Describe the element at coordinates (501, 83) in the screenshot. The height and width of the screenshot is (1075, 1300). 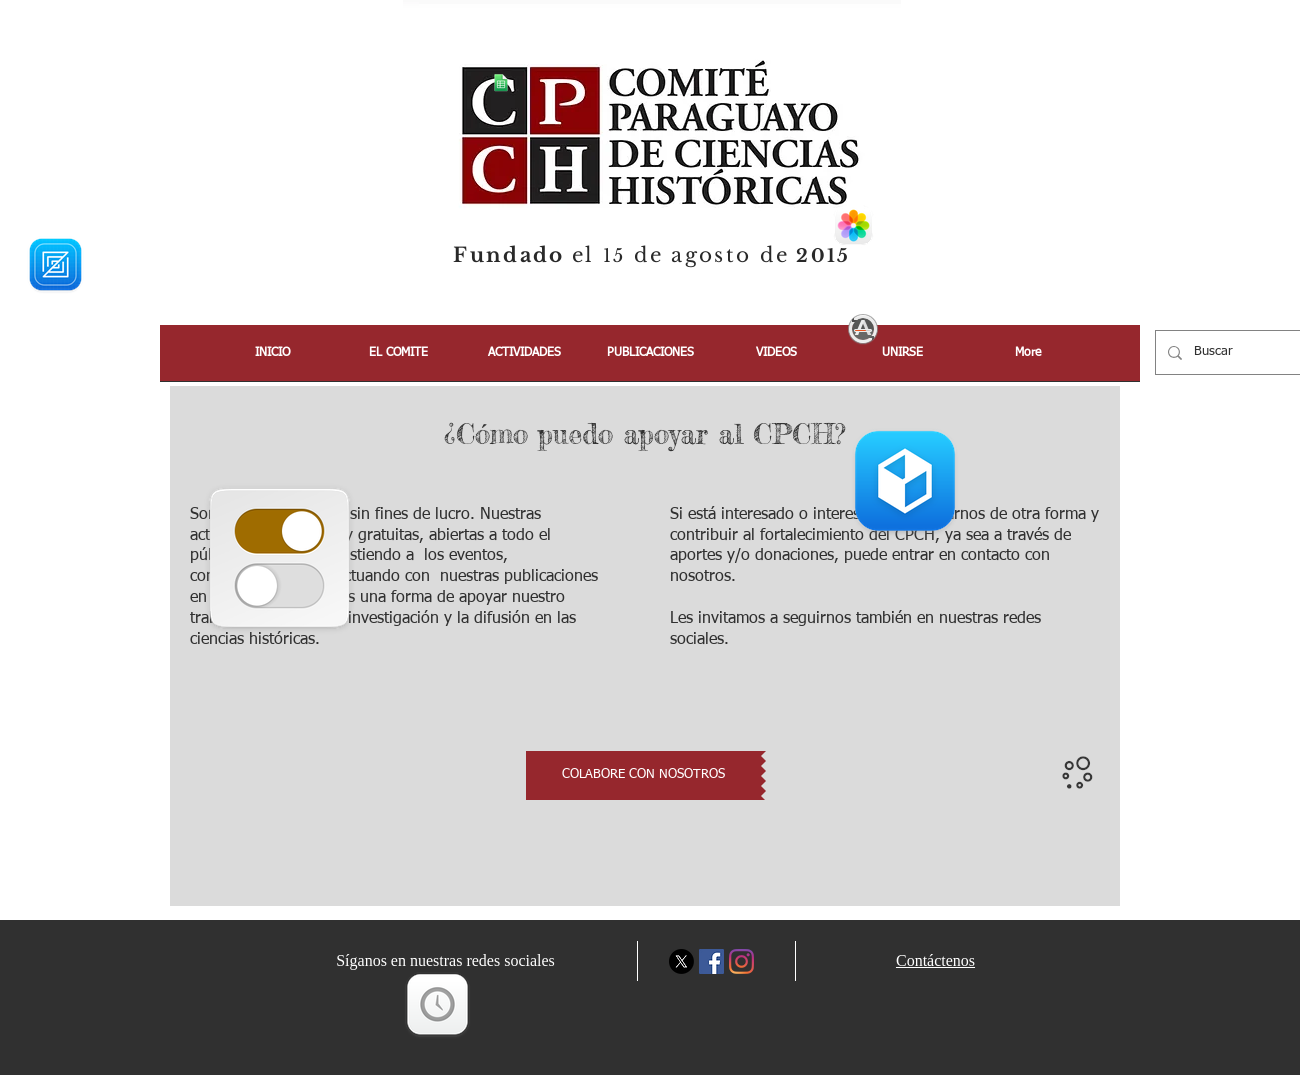
I see `open a google sheets document` at that location.